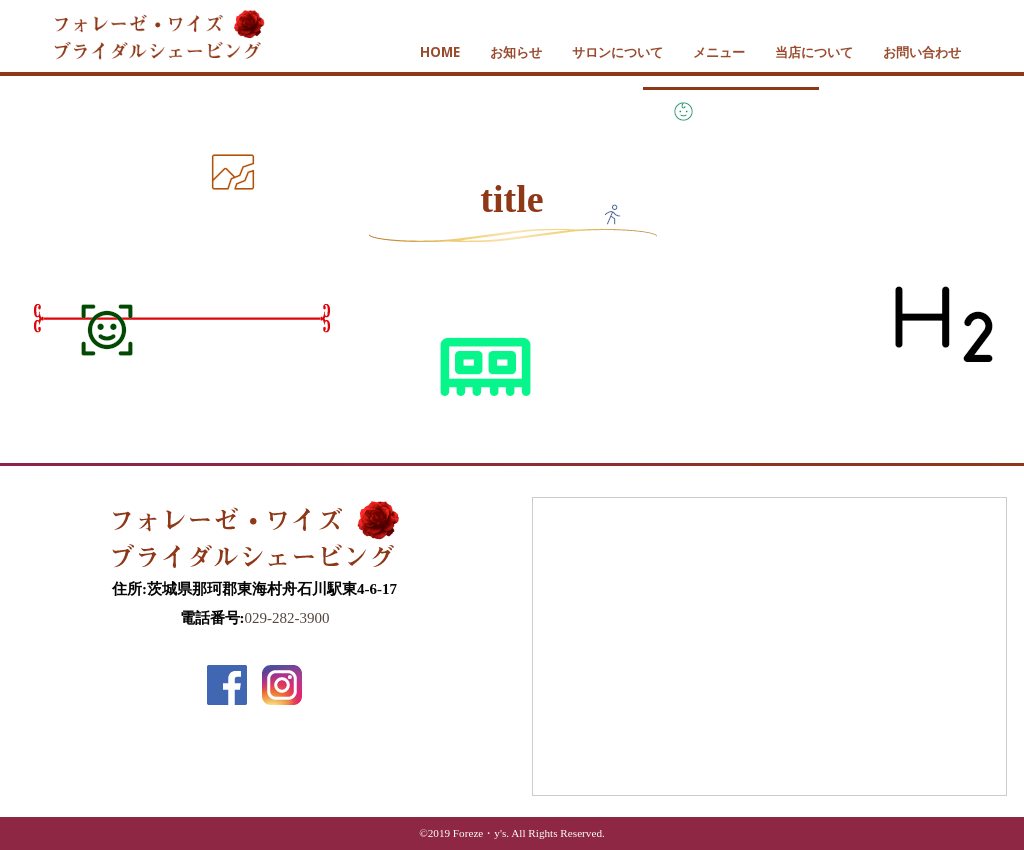 The image size is (1024, 850). I want to click on scan face to unlock or authenticate, so click(107, 330).